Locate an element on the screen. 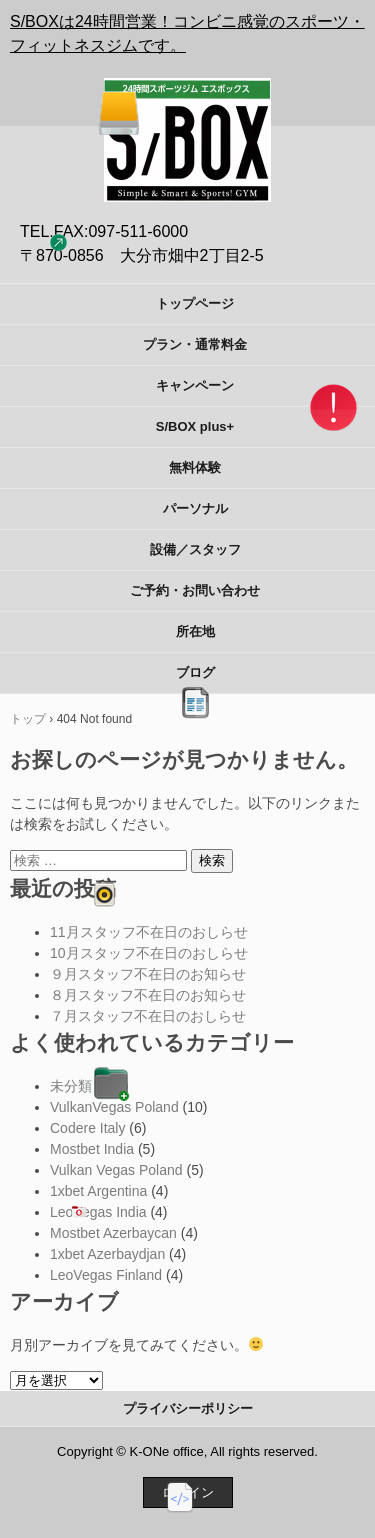 This screenshot has width=375, height=1538. access external storage drives is located at coordinates (119, 114).